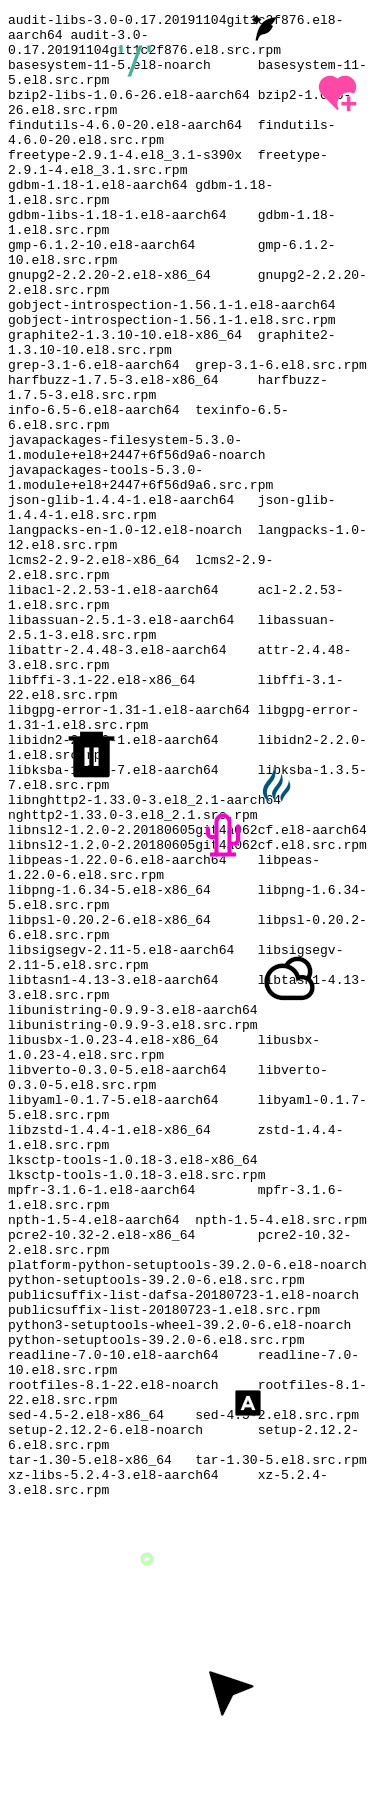  Describe the element at coordinates (248, 1403) in the screenshot. I see `switch input method or keyboard language` at that location.